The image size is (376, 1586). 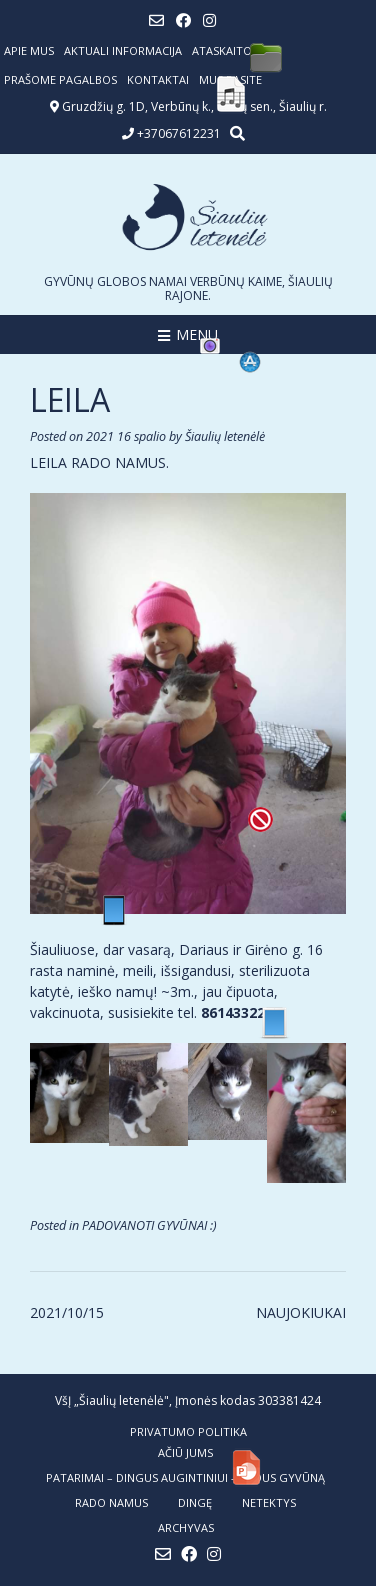 What do you see at coordinates (231, 94) in the screenshot?
I see `an iMelody audio file` at bounding box center [231, 94].